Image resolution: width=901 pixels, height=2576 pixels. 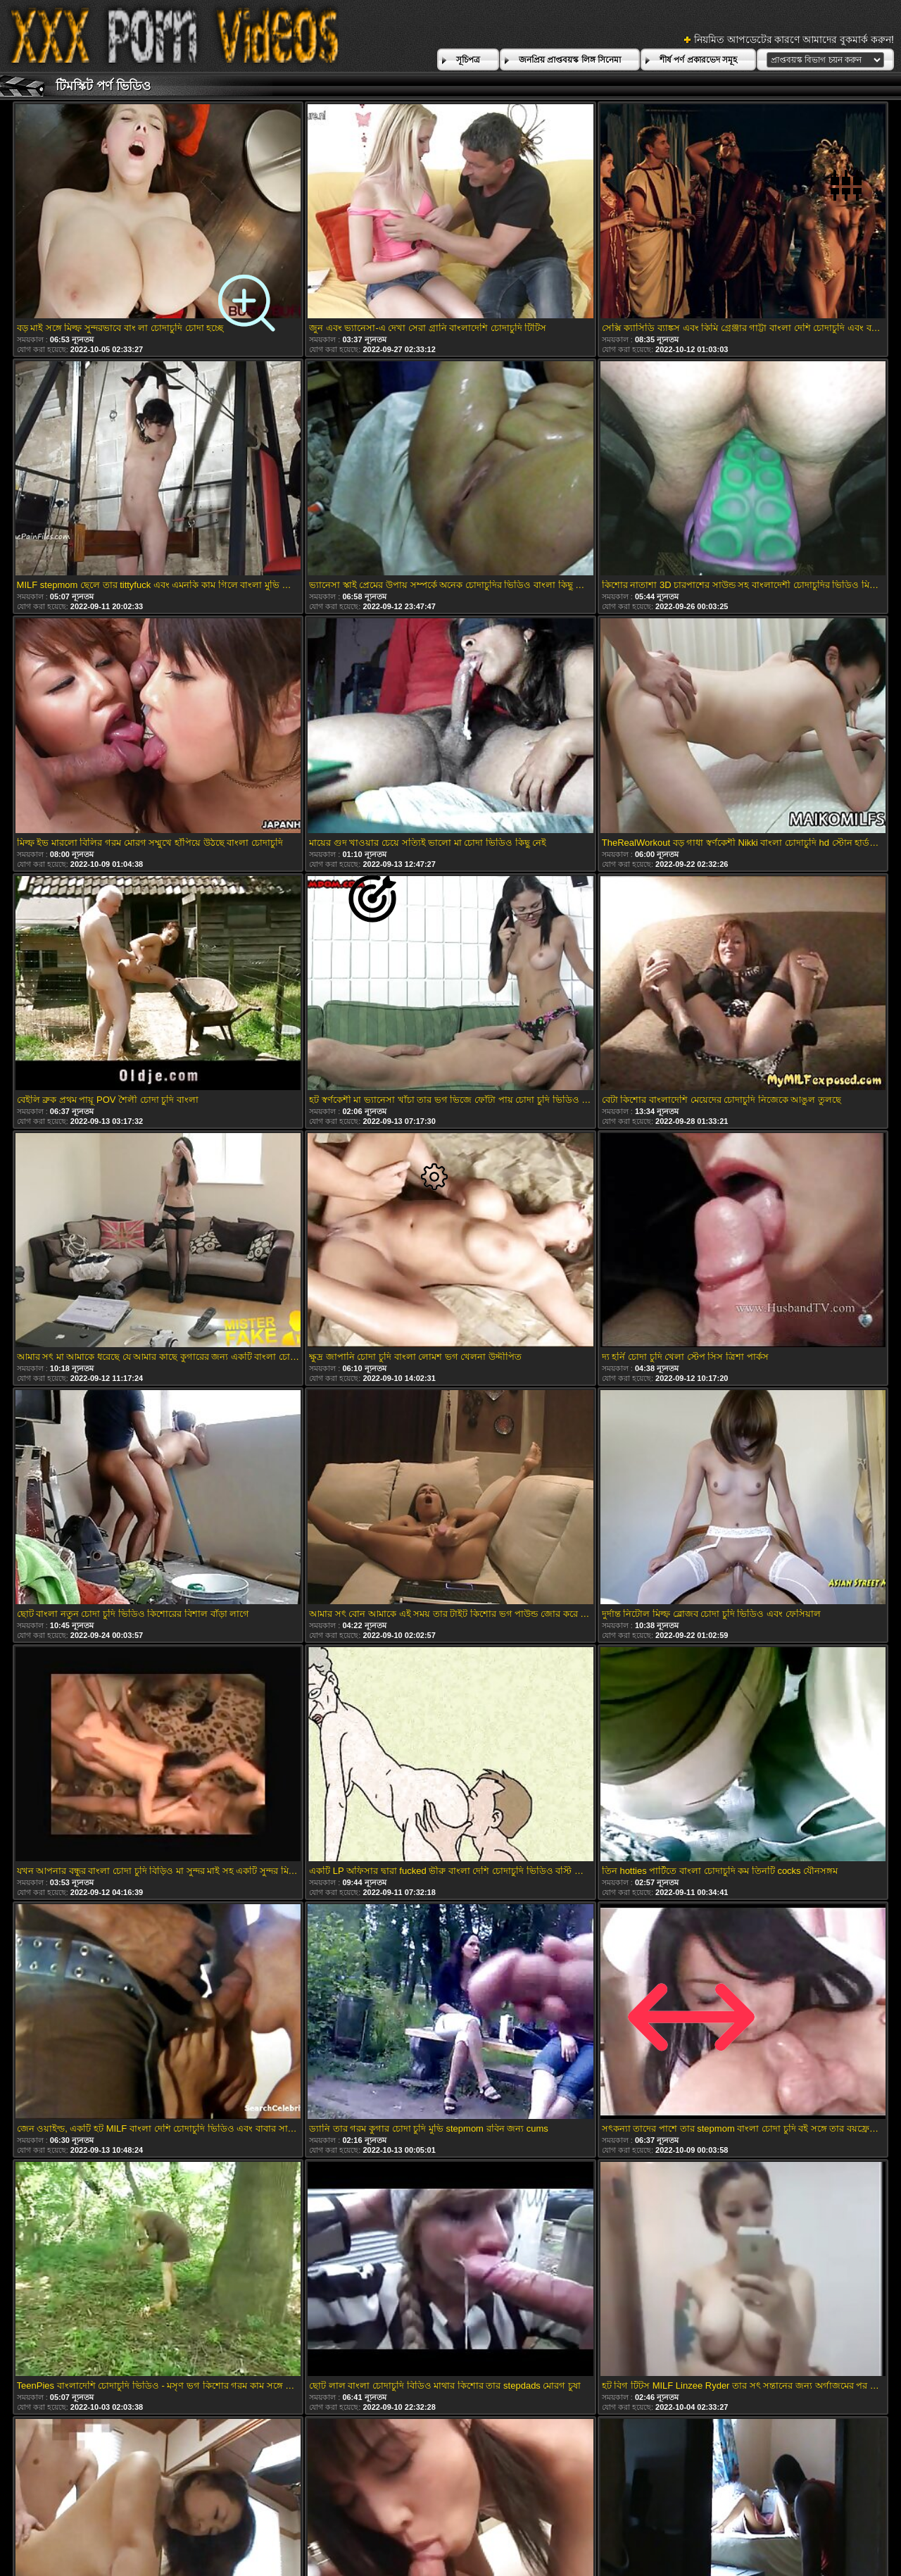 I want to click on resize or adjust width horizontally, so click(x=691, y=2019).